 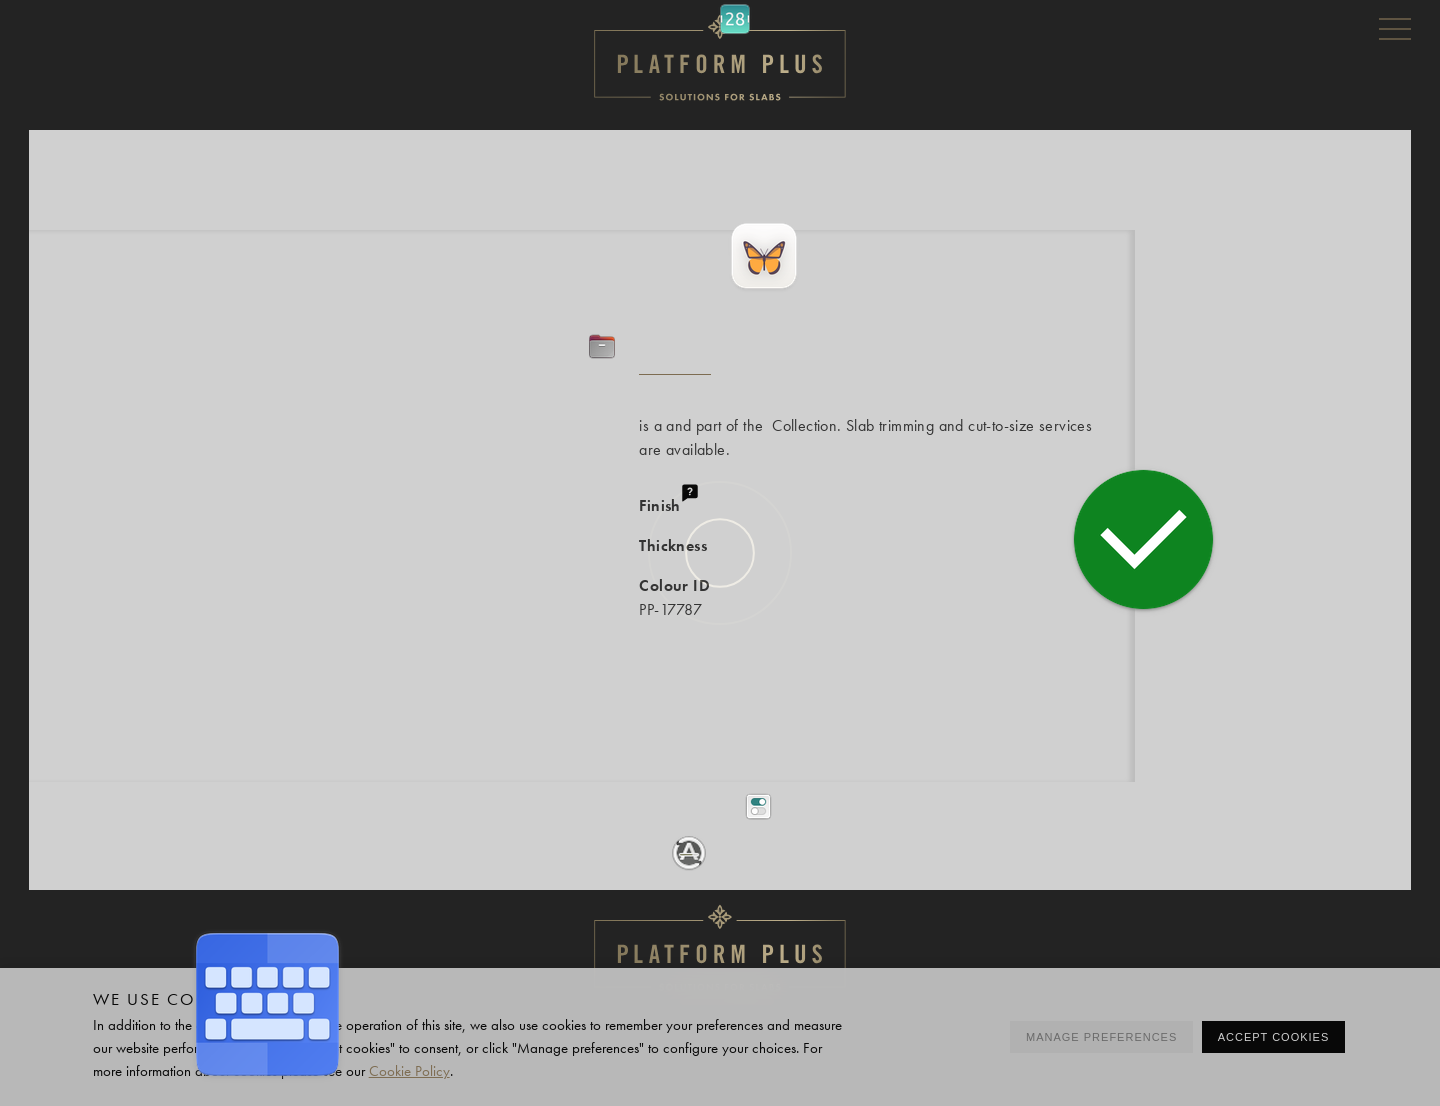 I want to click on configure keyboard and input settings, so click(x=267, y=1004).